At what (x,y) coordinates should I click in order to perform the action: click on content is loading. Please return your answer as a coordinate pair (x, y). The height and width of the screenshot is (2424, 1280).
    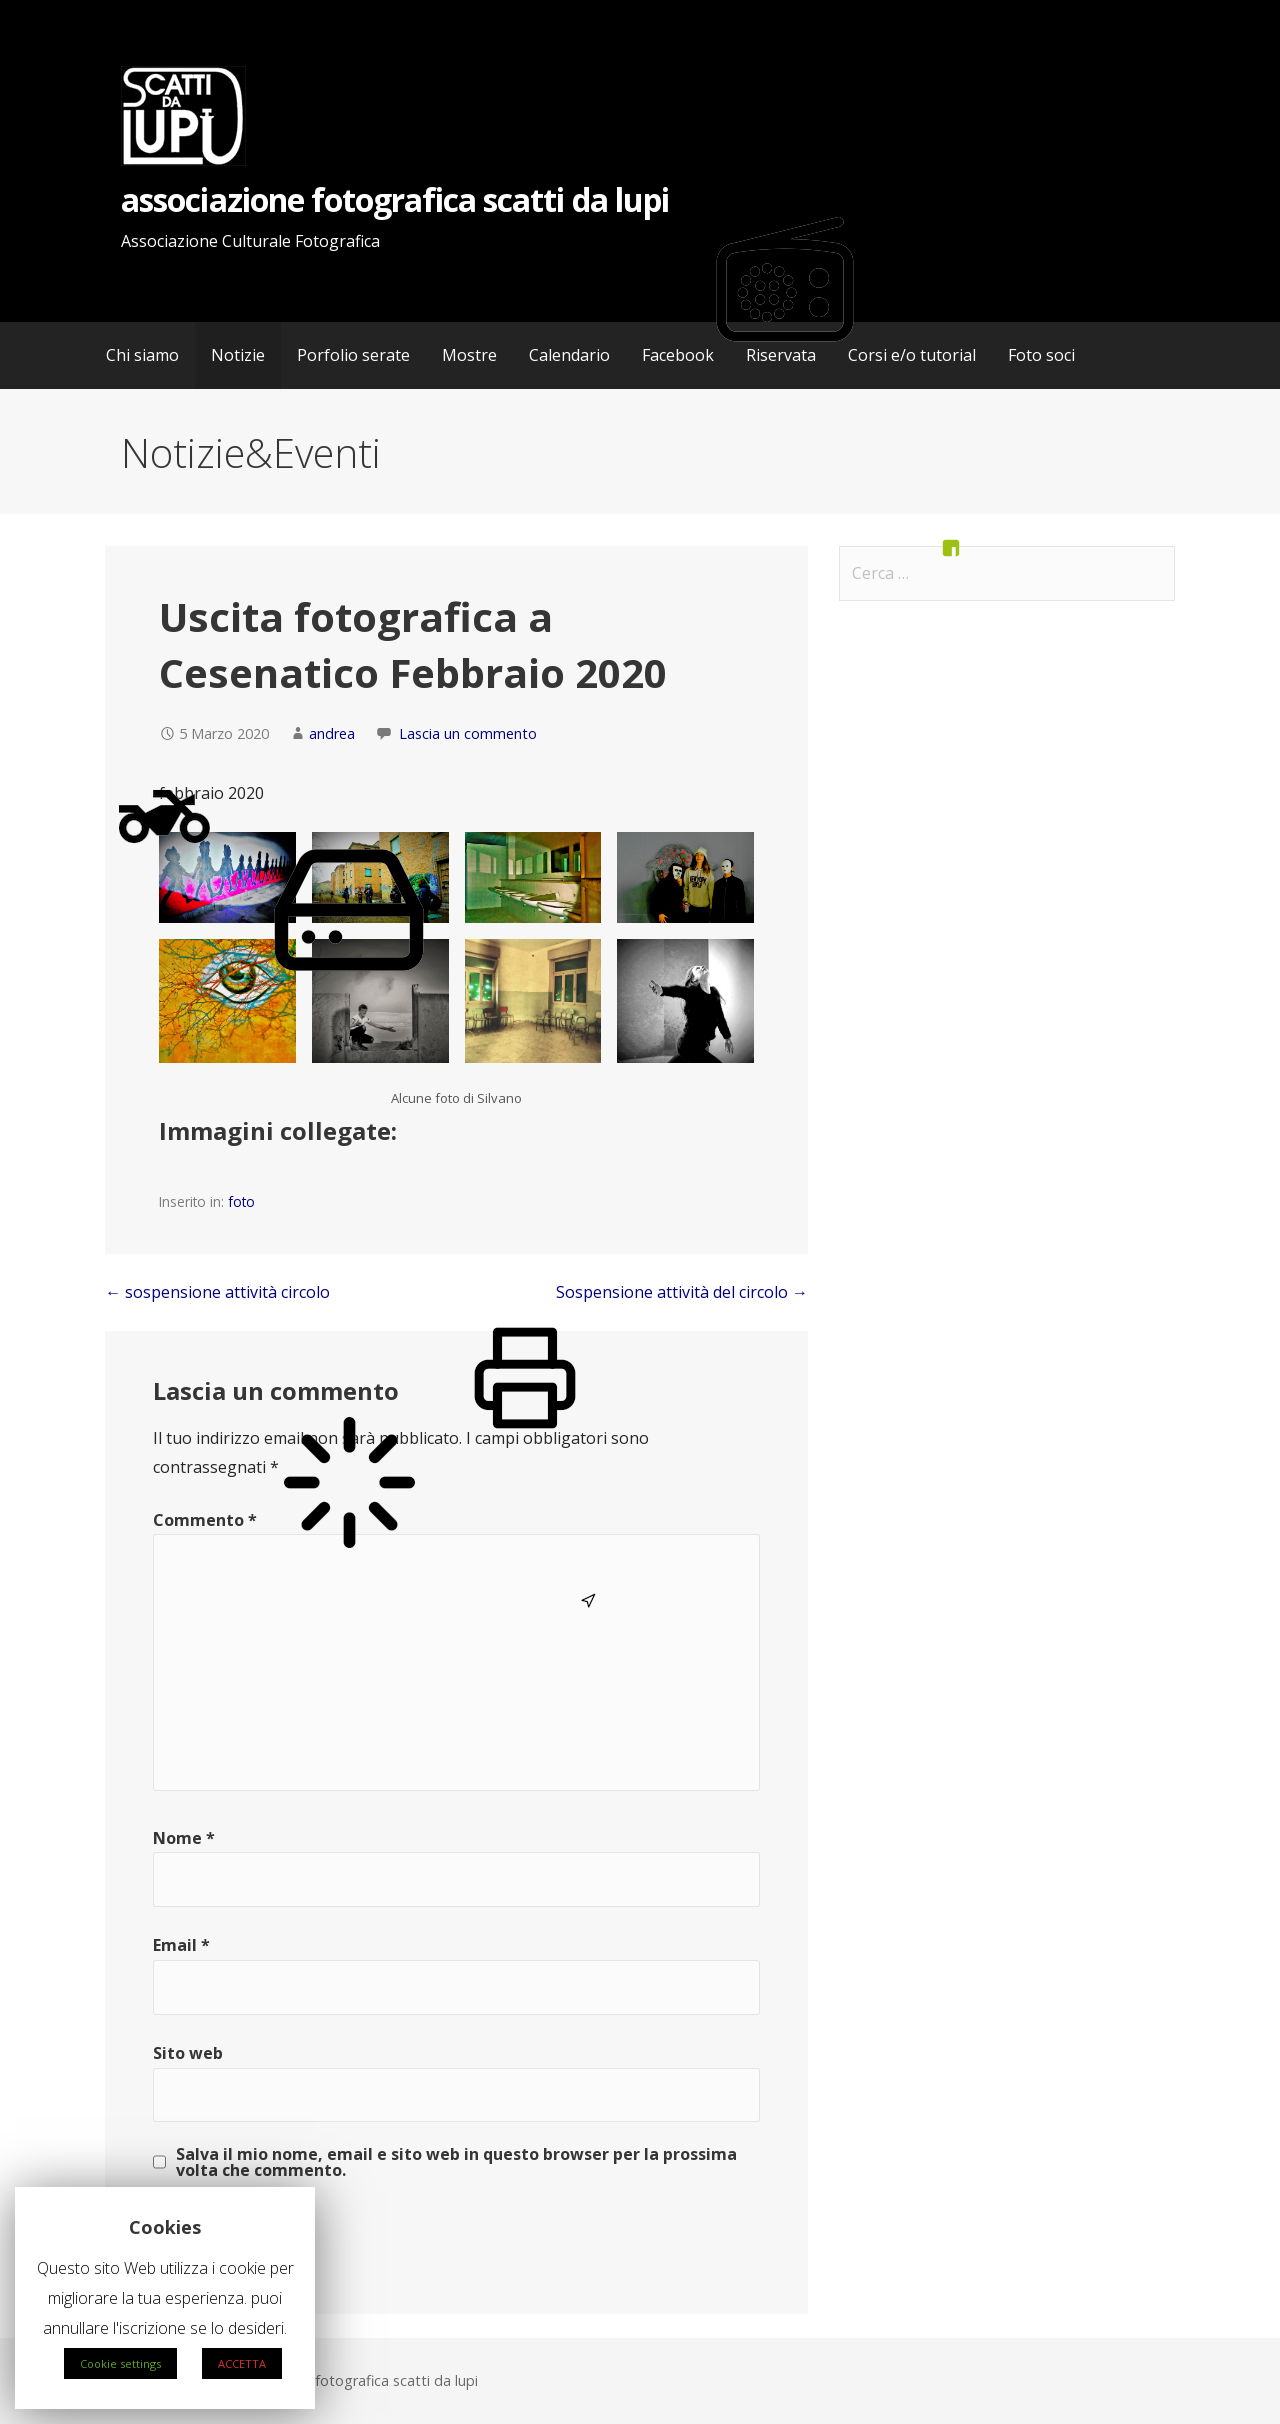
    Looking at the image, I should click on (349, 1482).